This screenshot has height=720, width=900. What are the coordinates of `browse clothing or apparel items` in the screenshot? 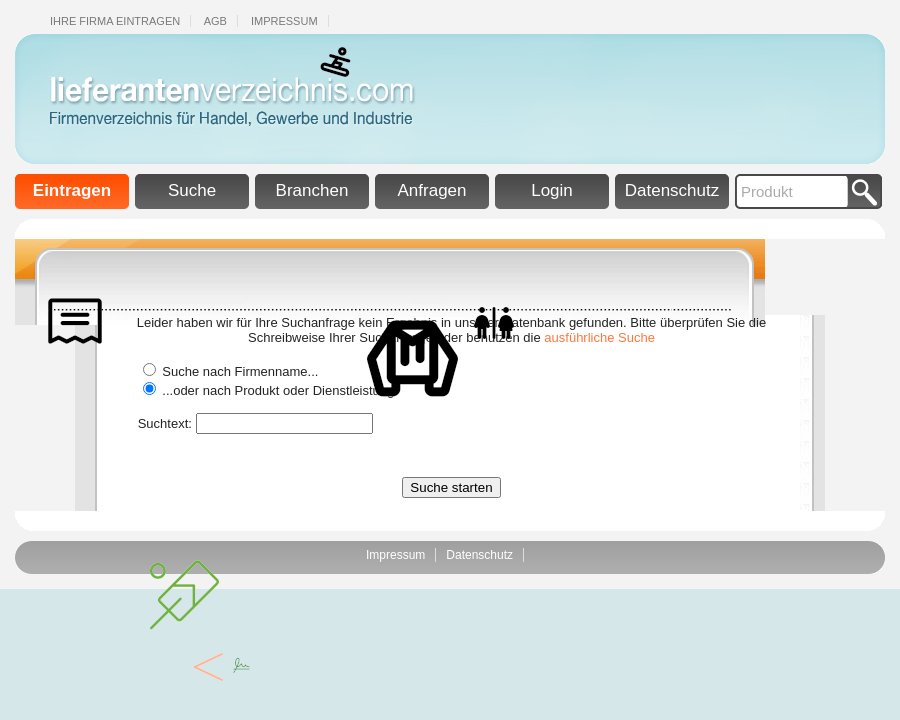 It's located at (412, 358).